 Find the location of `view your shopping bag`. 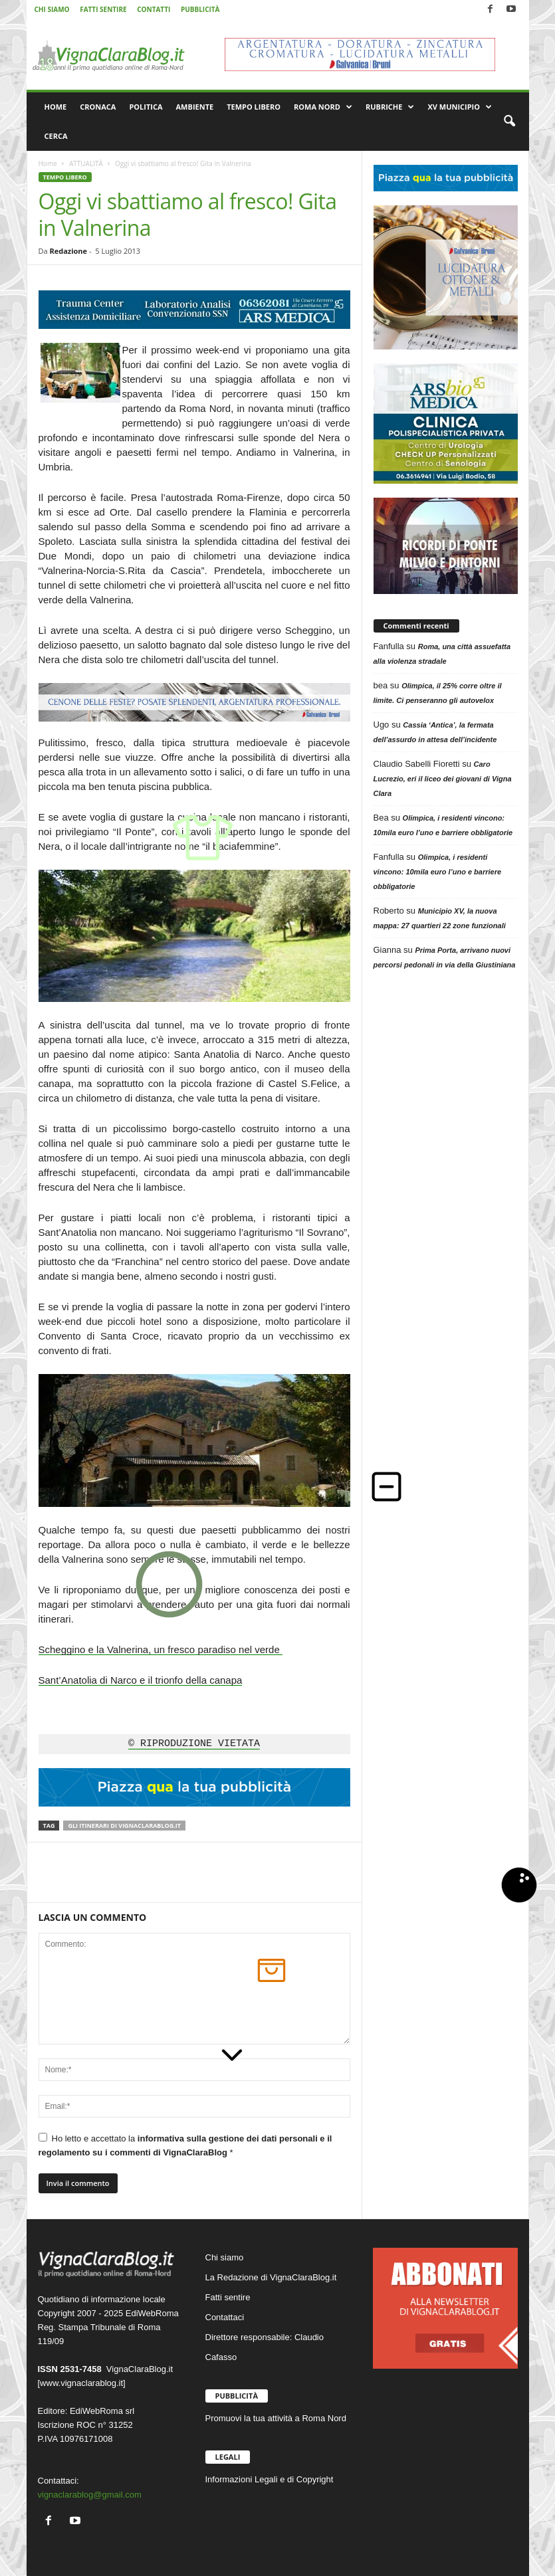

view your shopping bag is located at coordinates (271, 1970).